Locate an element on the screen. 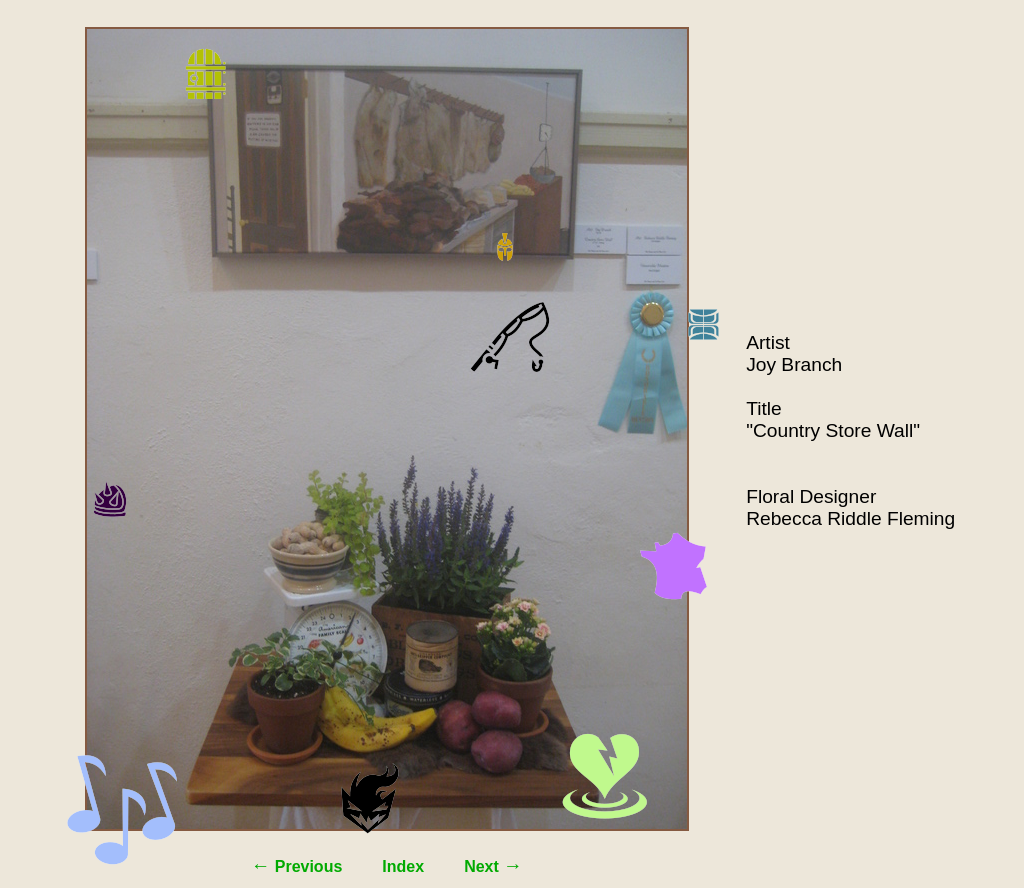 This screenshot has width=1024, height=888. access music or audio player is located at coordinates (122, 810).